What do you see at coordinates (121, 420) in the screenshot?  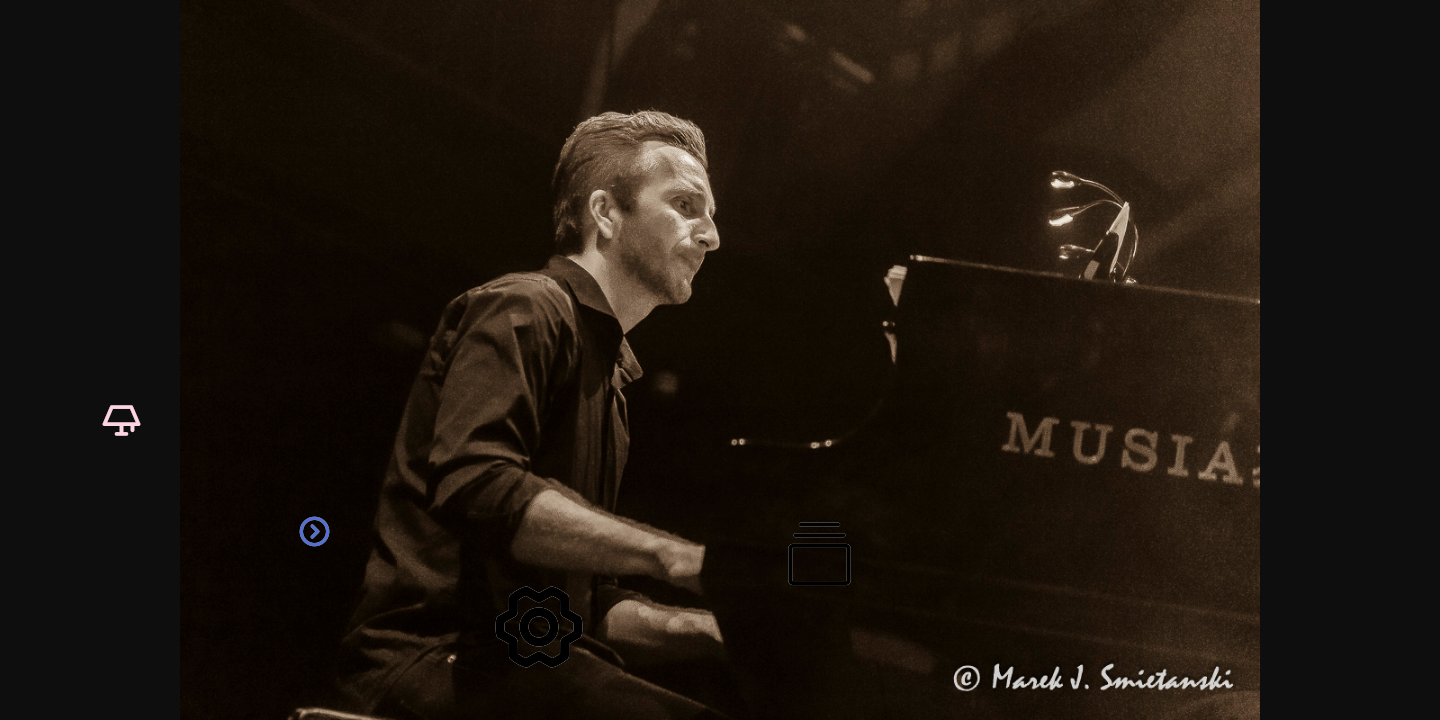 I see `toggle desk lamp or lighting on/off` at bounding box center [121, 420].